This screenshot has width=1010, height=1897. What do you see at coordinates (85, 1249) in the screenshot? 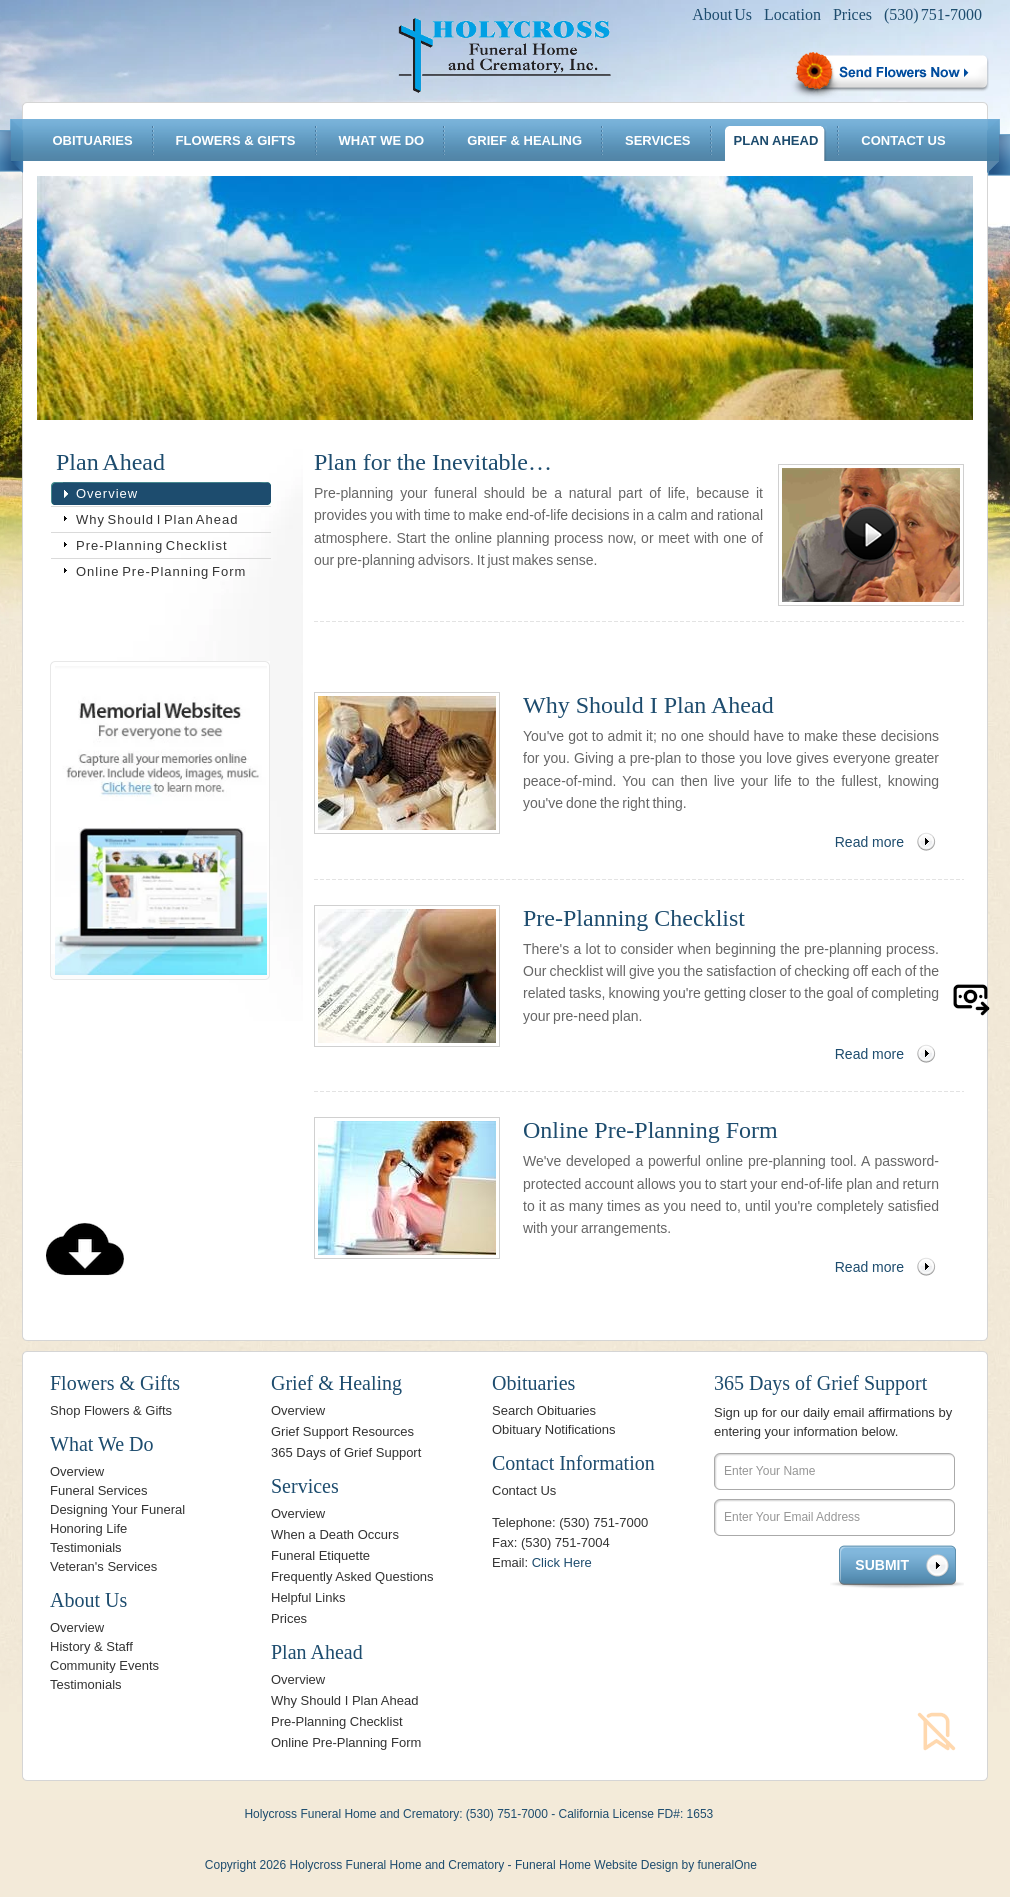
I see `download file from cloud storage` at bounding box center [85, 1249].